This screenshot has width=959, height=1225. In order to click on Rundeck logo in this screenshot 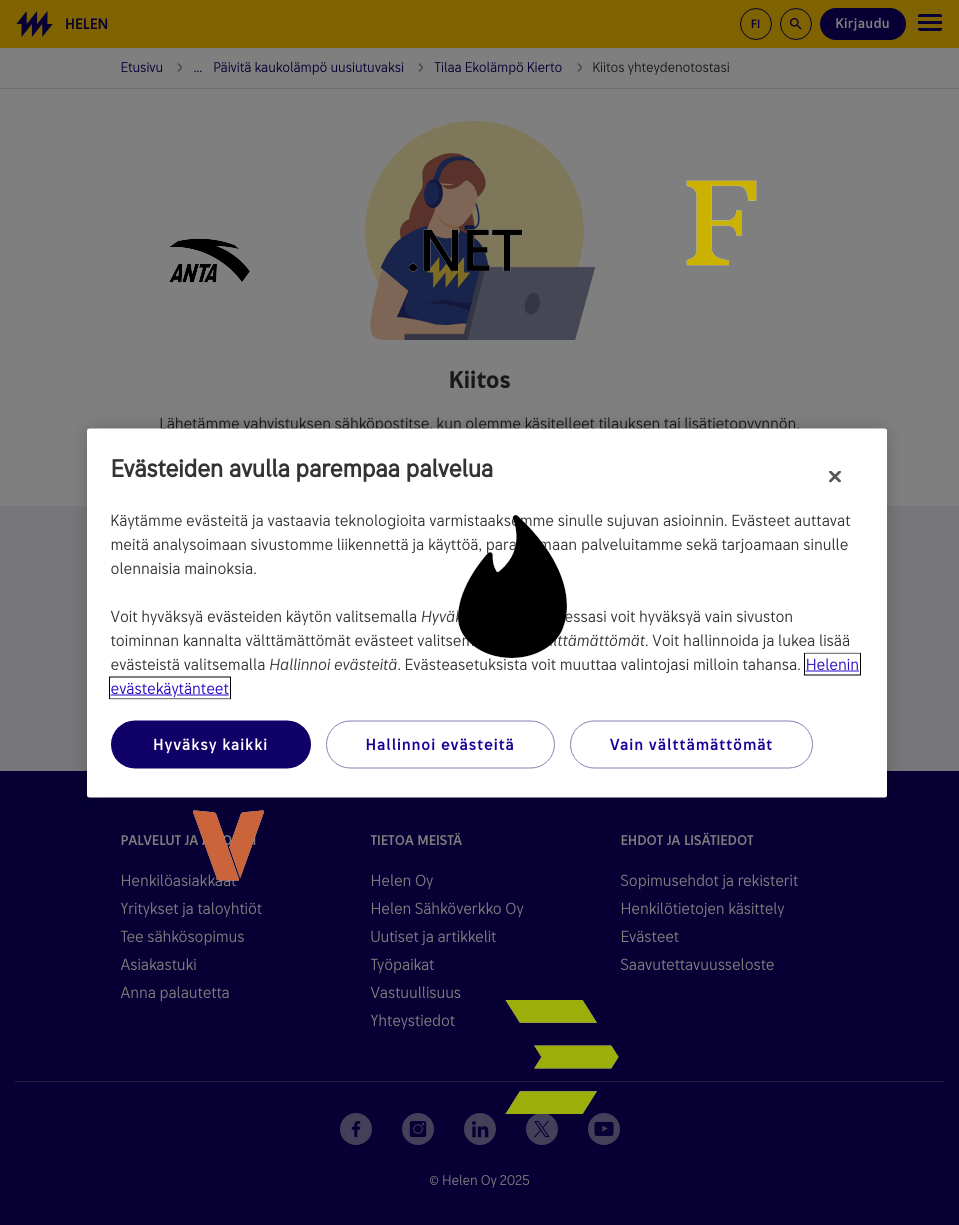, I will do `click(562, 1057)`.